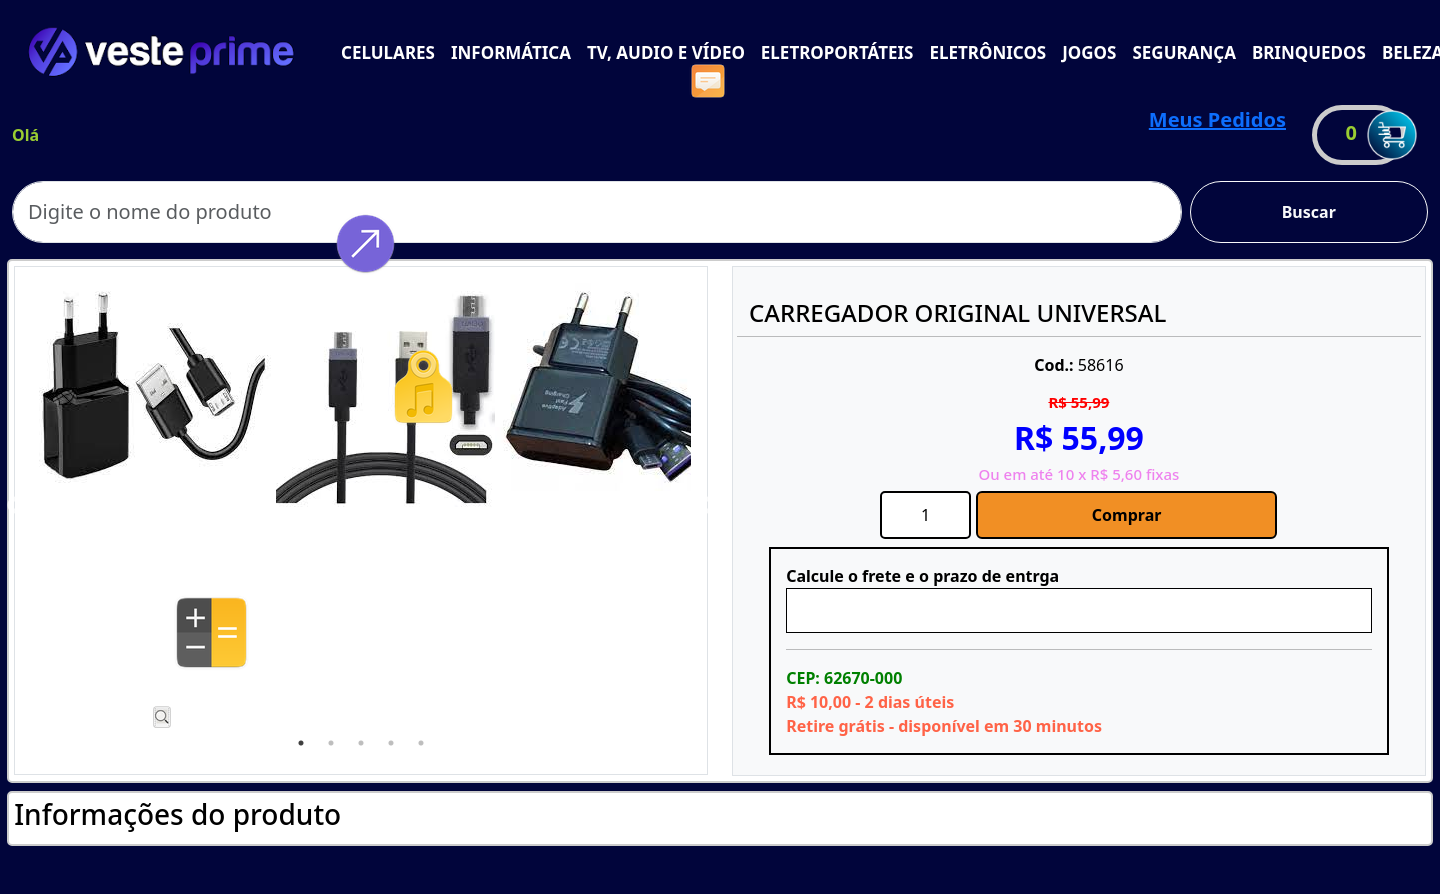  Describe the element at coordinates (211, 632) in the screenshot. I see `open the calculator app` at that location.